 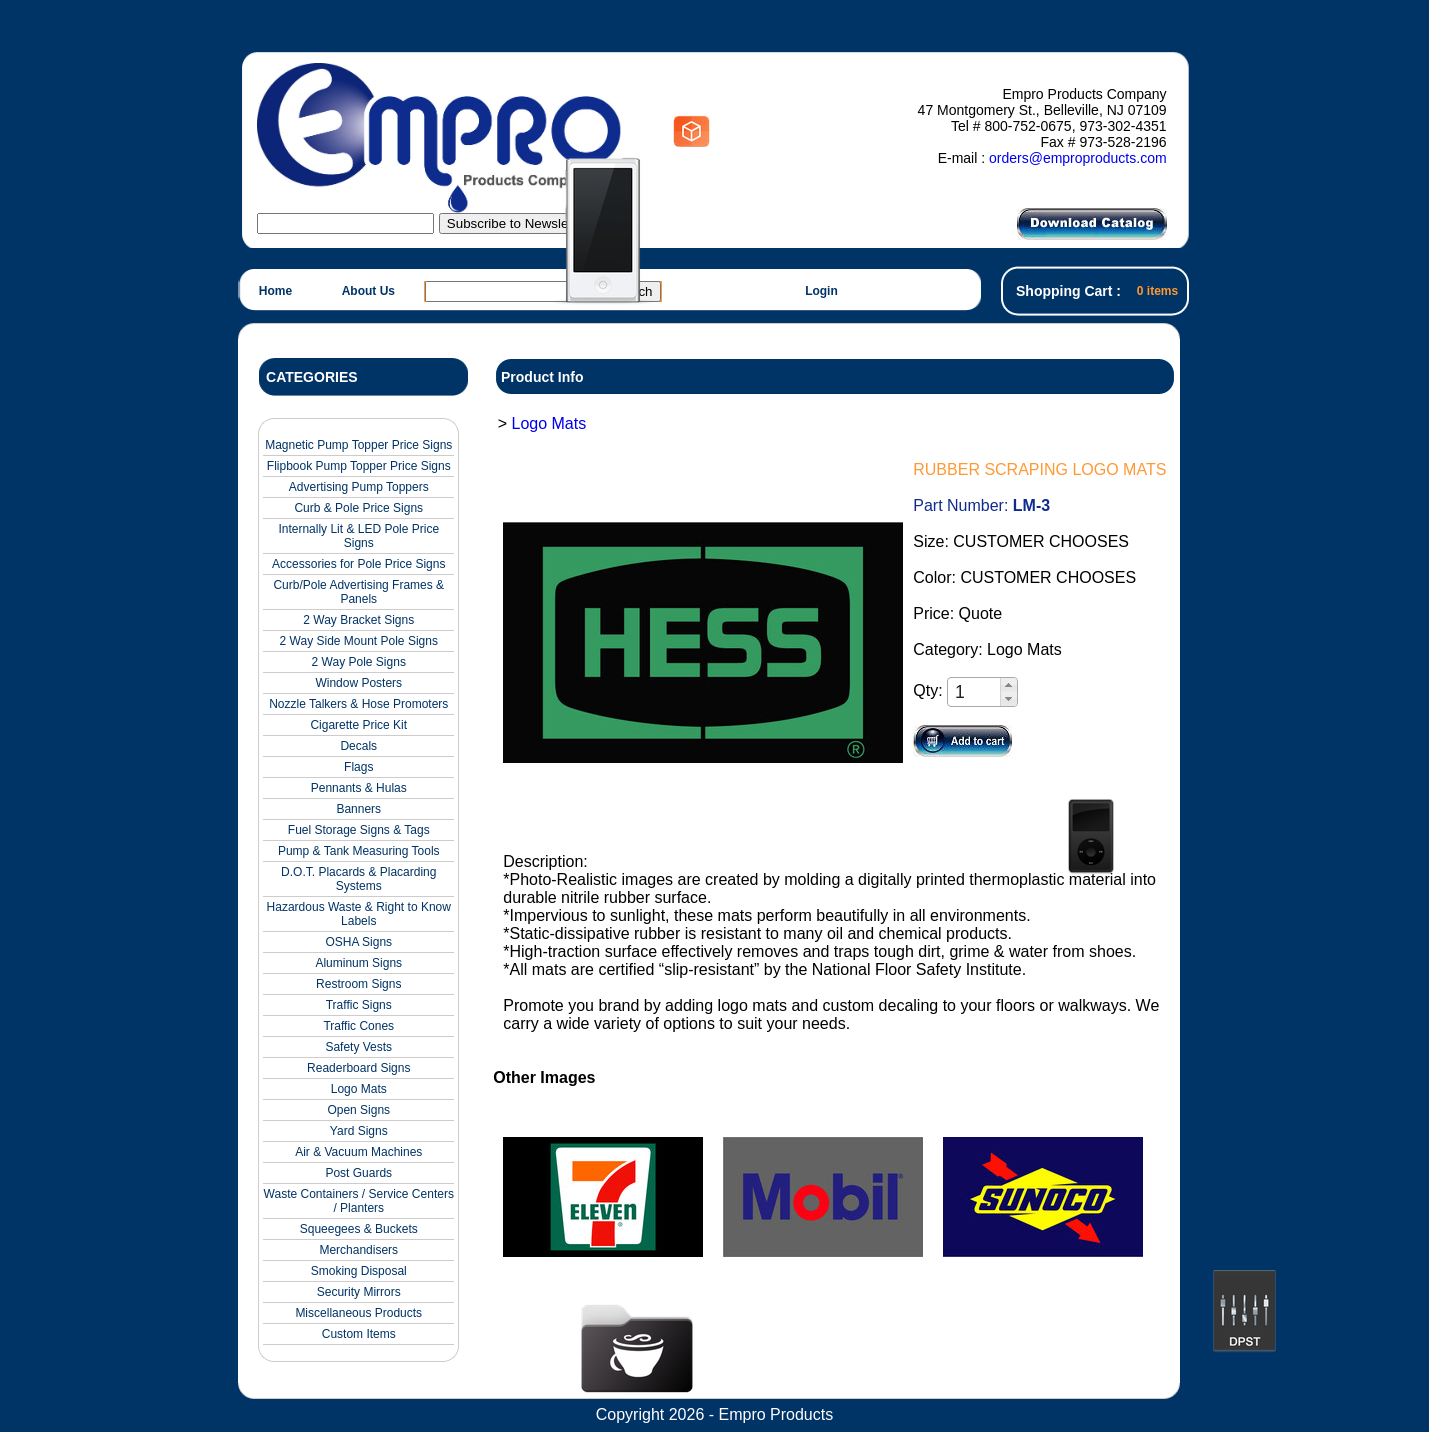 I want to click on indicates a connected iPod nano device, so click(x=603, y=231).